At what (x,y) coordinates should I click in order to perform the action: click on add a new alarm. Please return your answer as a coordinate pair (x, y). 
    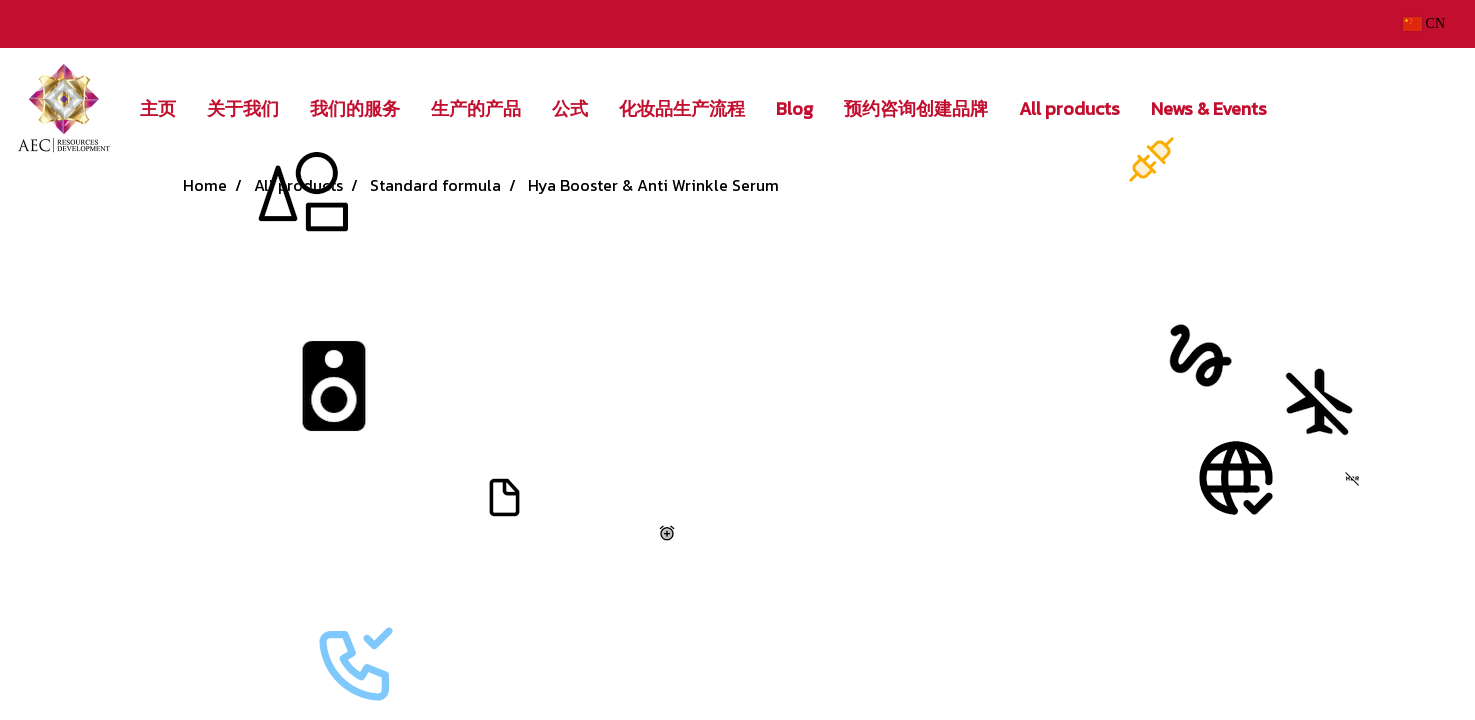
    Looking at the image, I should click on (667, 533).